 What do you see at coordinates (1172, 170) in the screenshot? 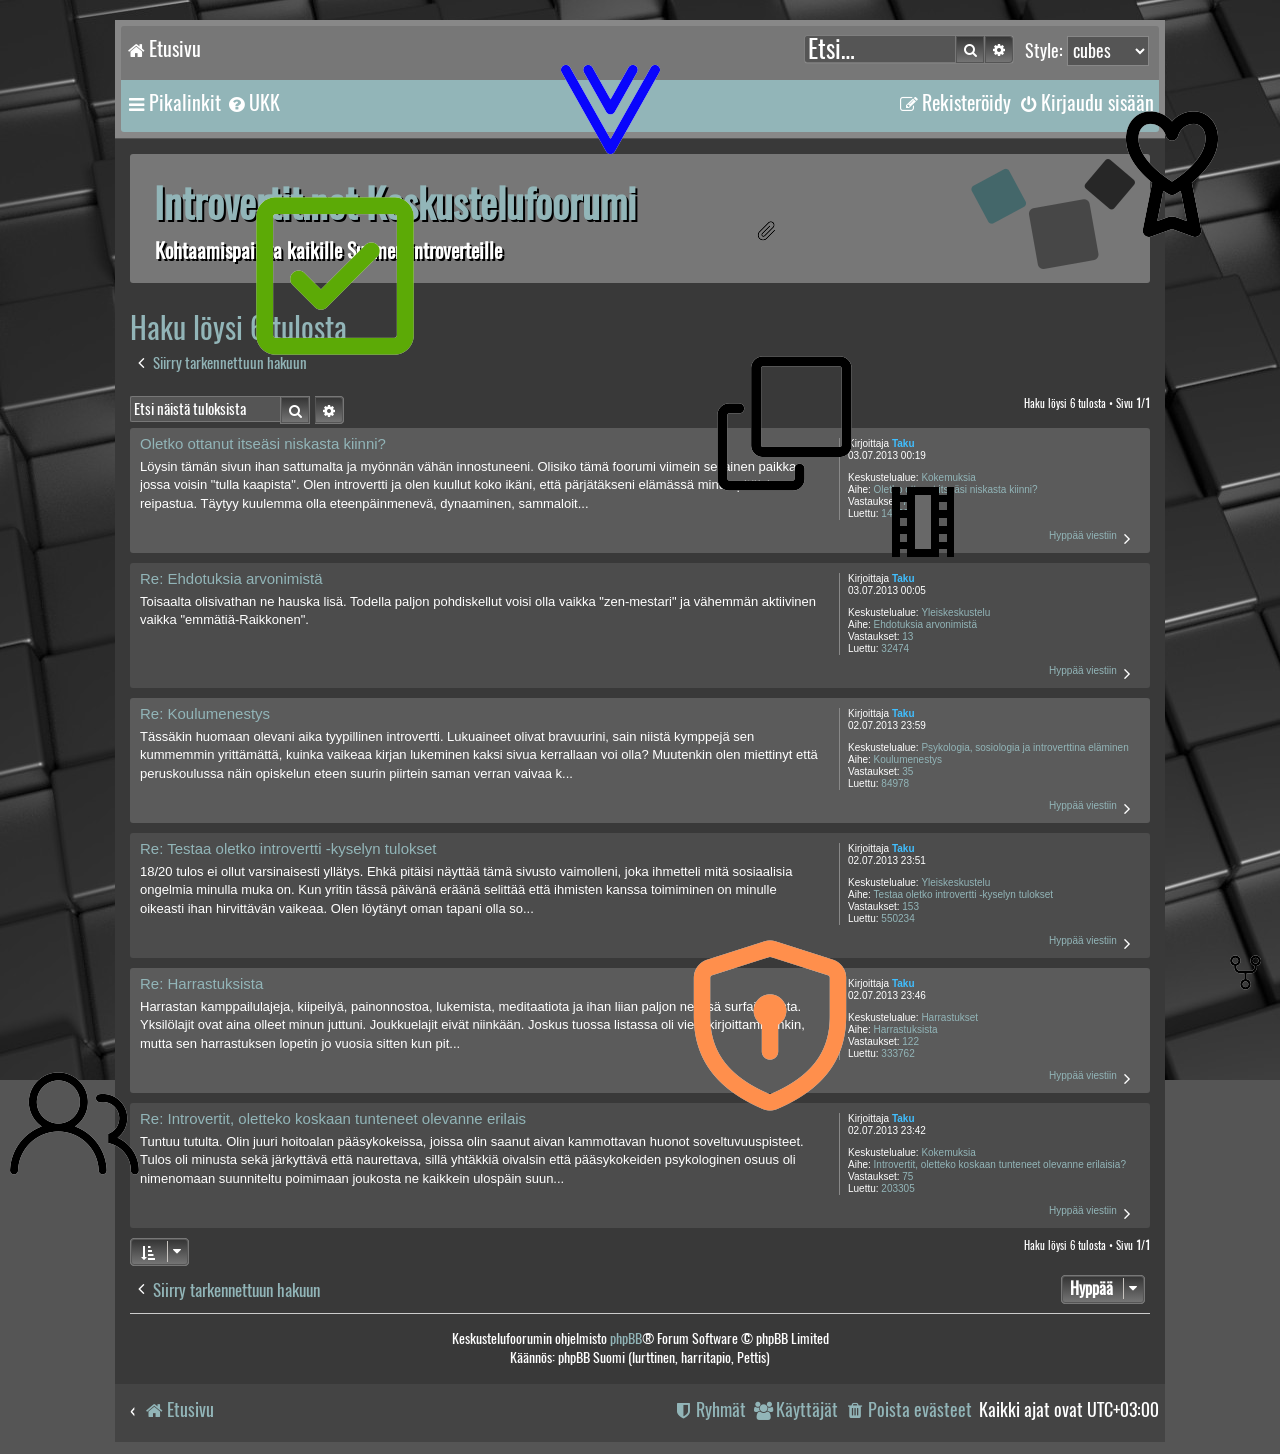
I see `view sponsor tiers and levels` at bounding box center [1172, 170].